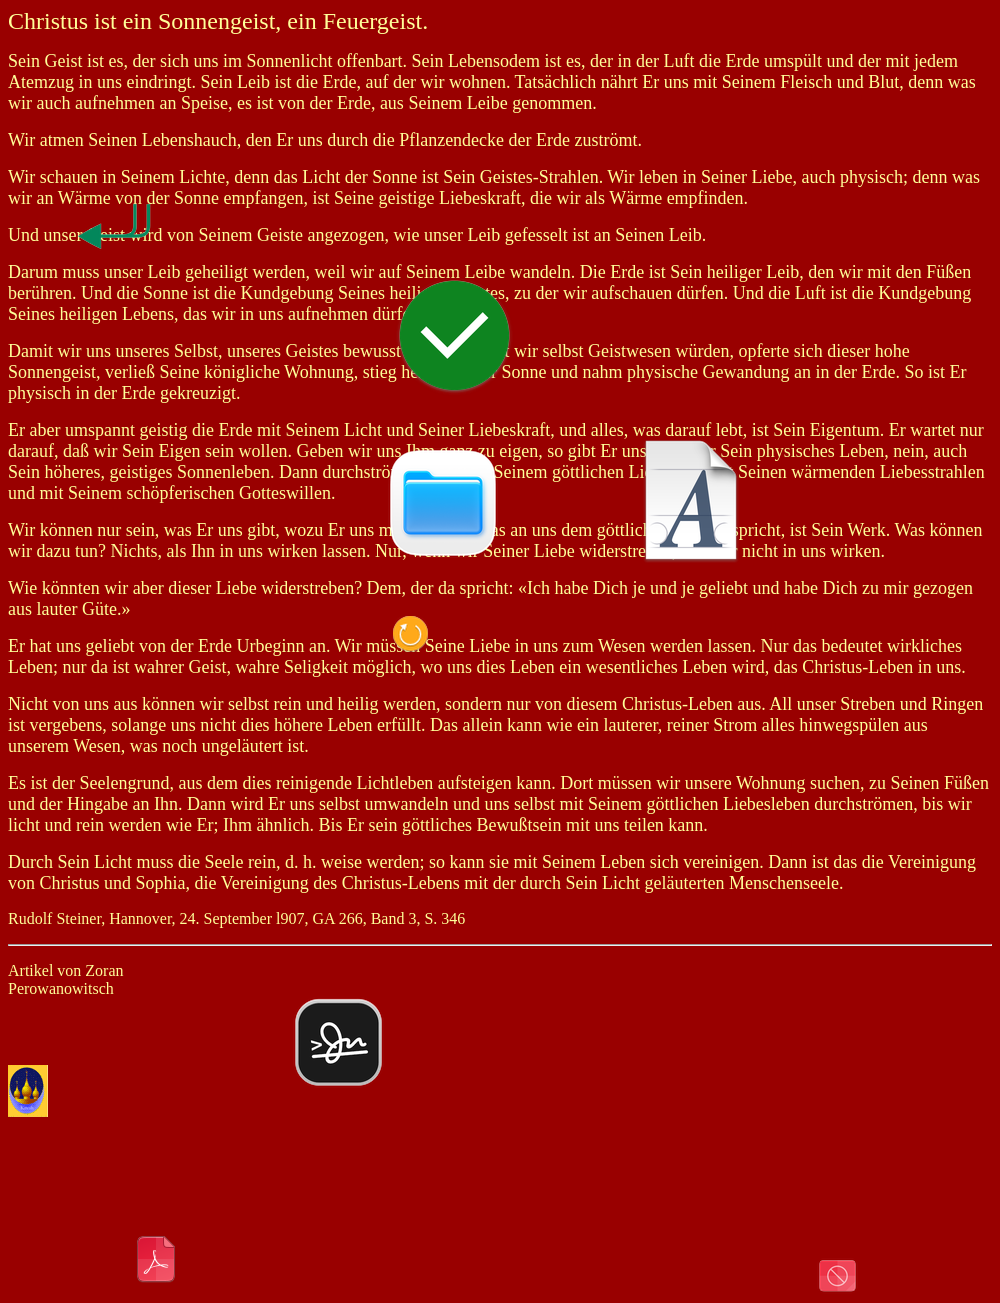 The height and width of the screenshot is (1303, 1000). What do you see at coordinates (691, 503) in the screenshot?
I see `access font settings or typography options` at bounding box center [691, 503].